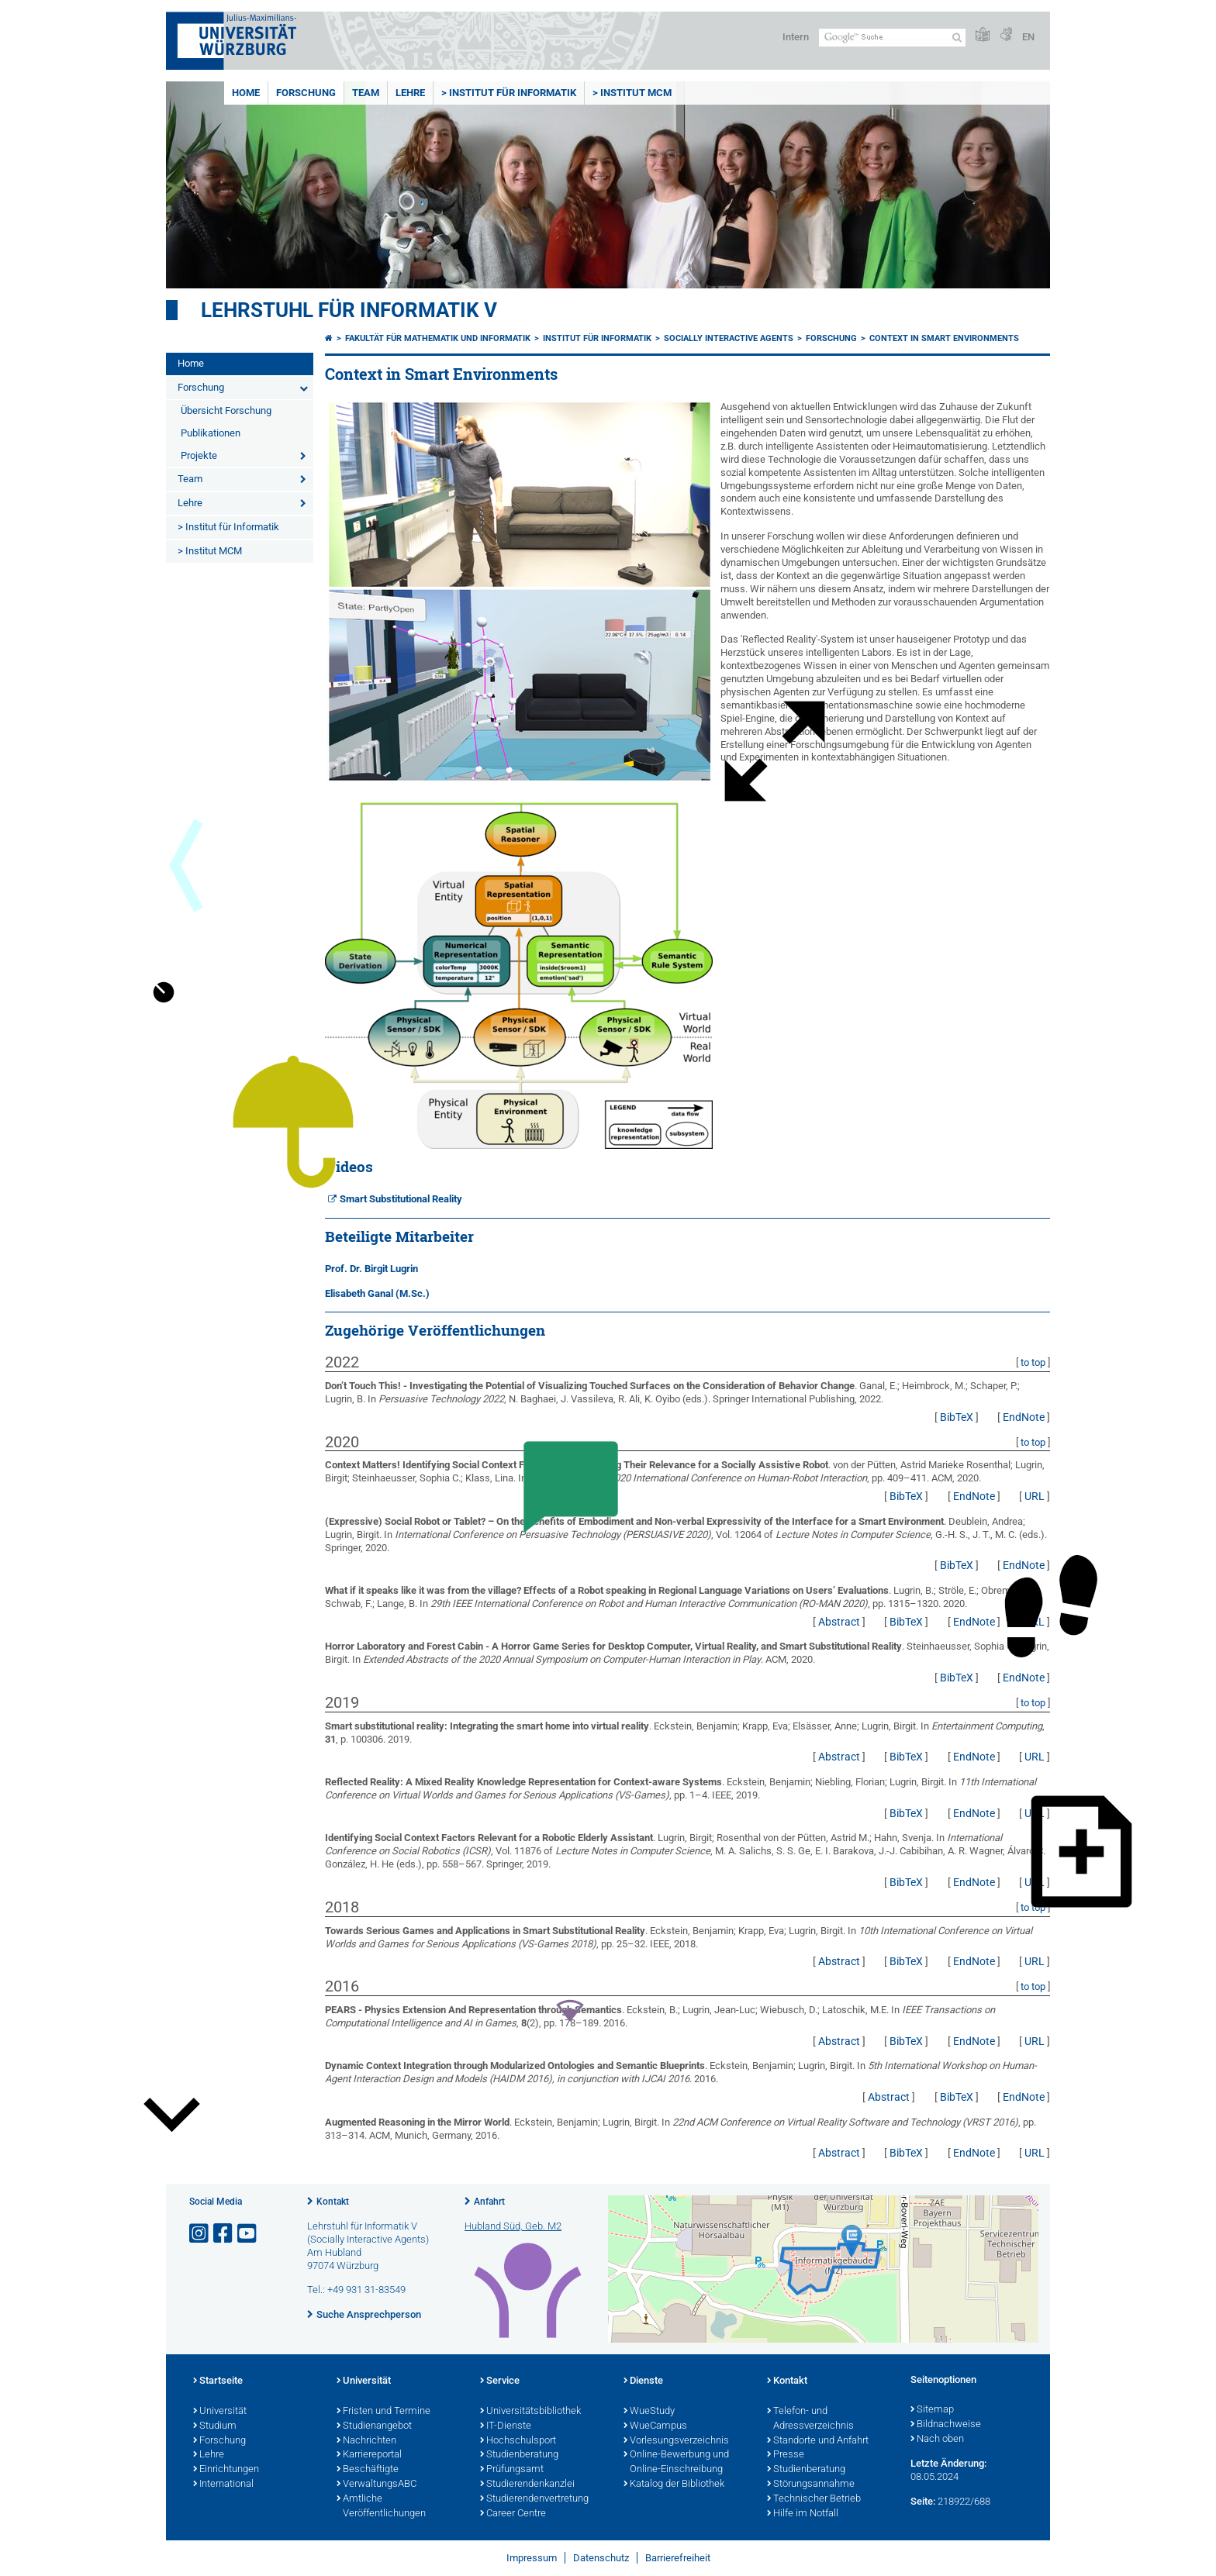  What do you see at coordinates (570, 2011) in the screenshot?
I see `indicates weak wifi signal strength` at bounding box center [570, 2011].